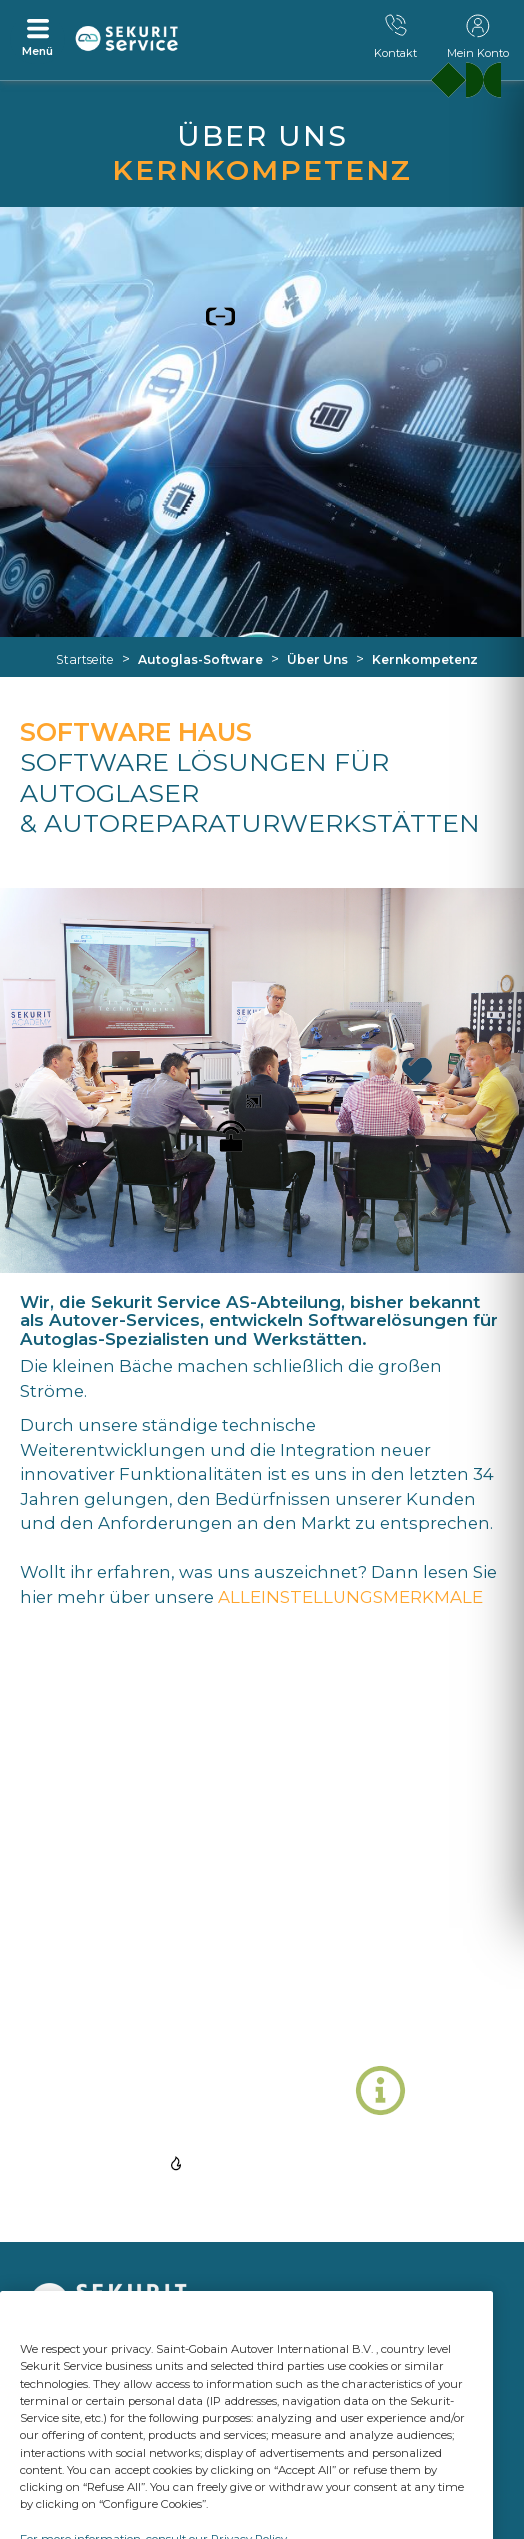 Image resolution: width=524 pixels, height=2539 pixels. What do you see at coordinates (220, 316) in the screenshot?
I see `Alibaba Cloud service or product` at bounding box center [220, 316].